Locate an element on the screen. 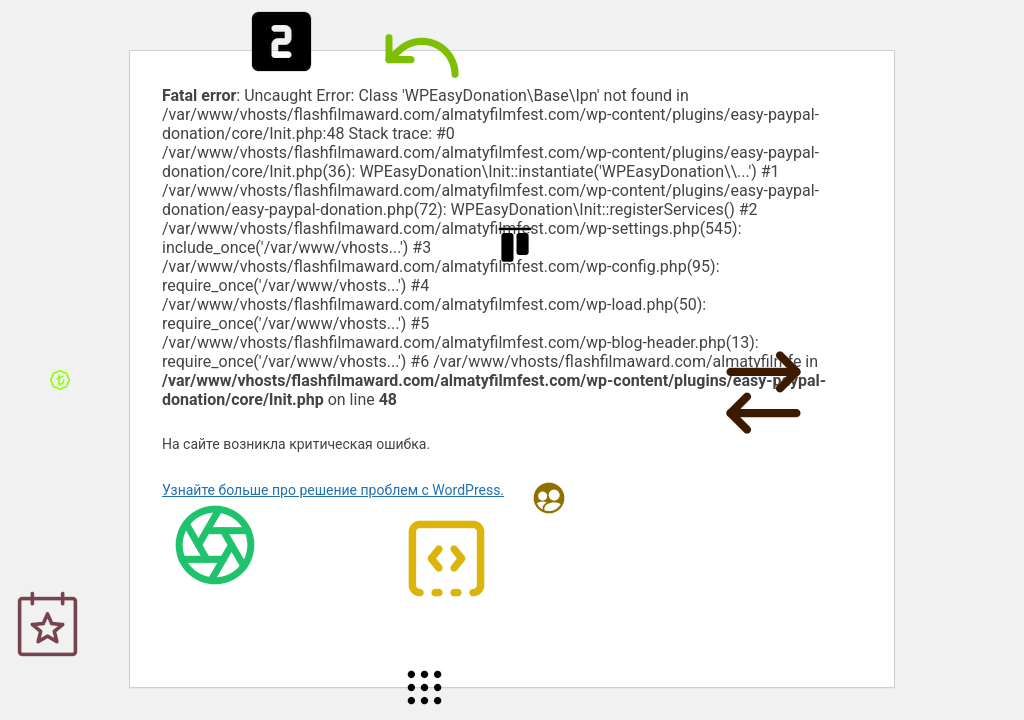 Image resolution: width=1024 pixels, height=720 pixels. select image filter or look number two is located at coordinates (281, 41).